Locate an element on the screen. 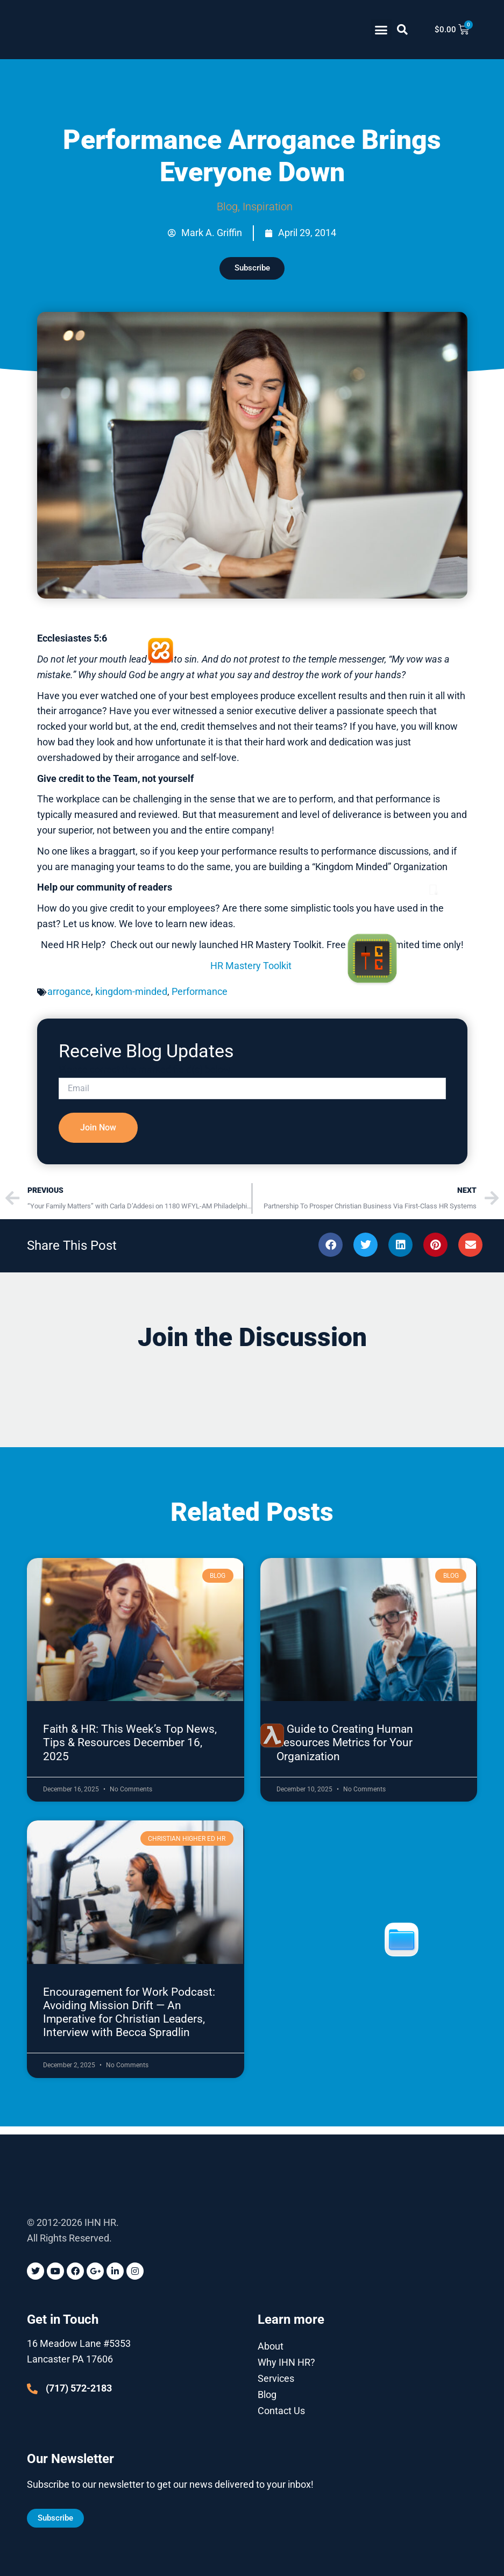 This screenshot has height=2576, width=504. open the files app is located at coordinates (401, 1939).